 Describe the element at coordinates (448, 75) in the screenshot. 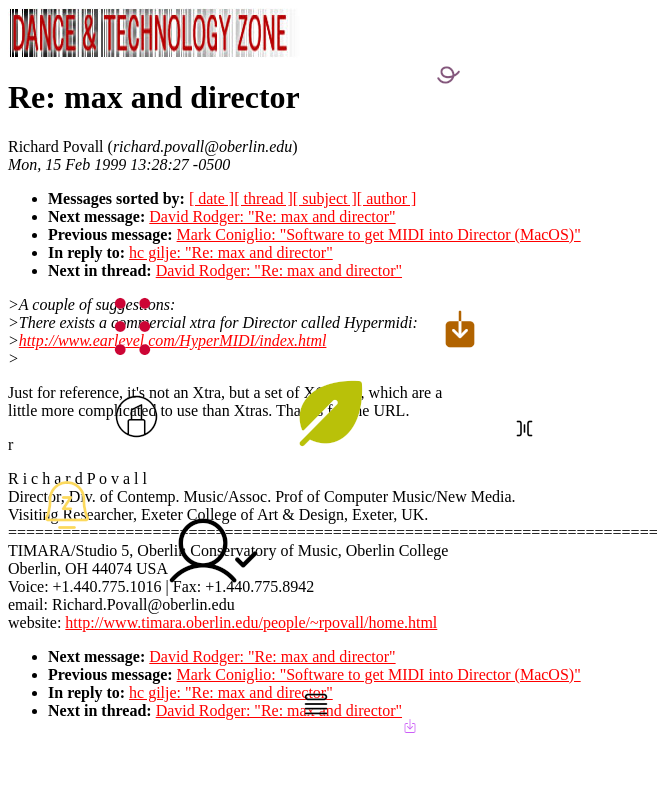

I see `access freehand drawing or annotation tools` at that location.